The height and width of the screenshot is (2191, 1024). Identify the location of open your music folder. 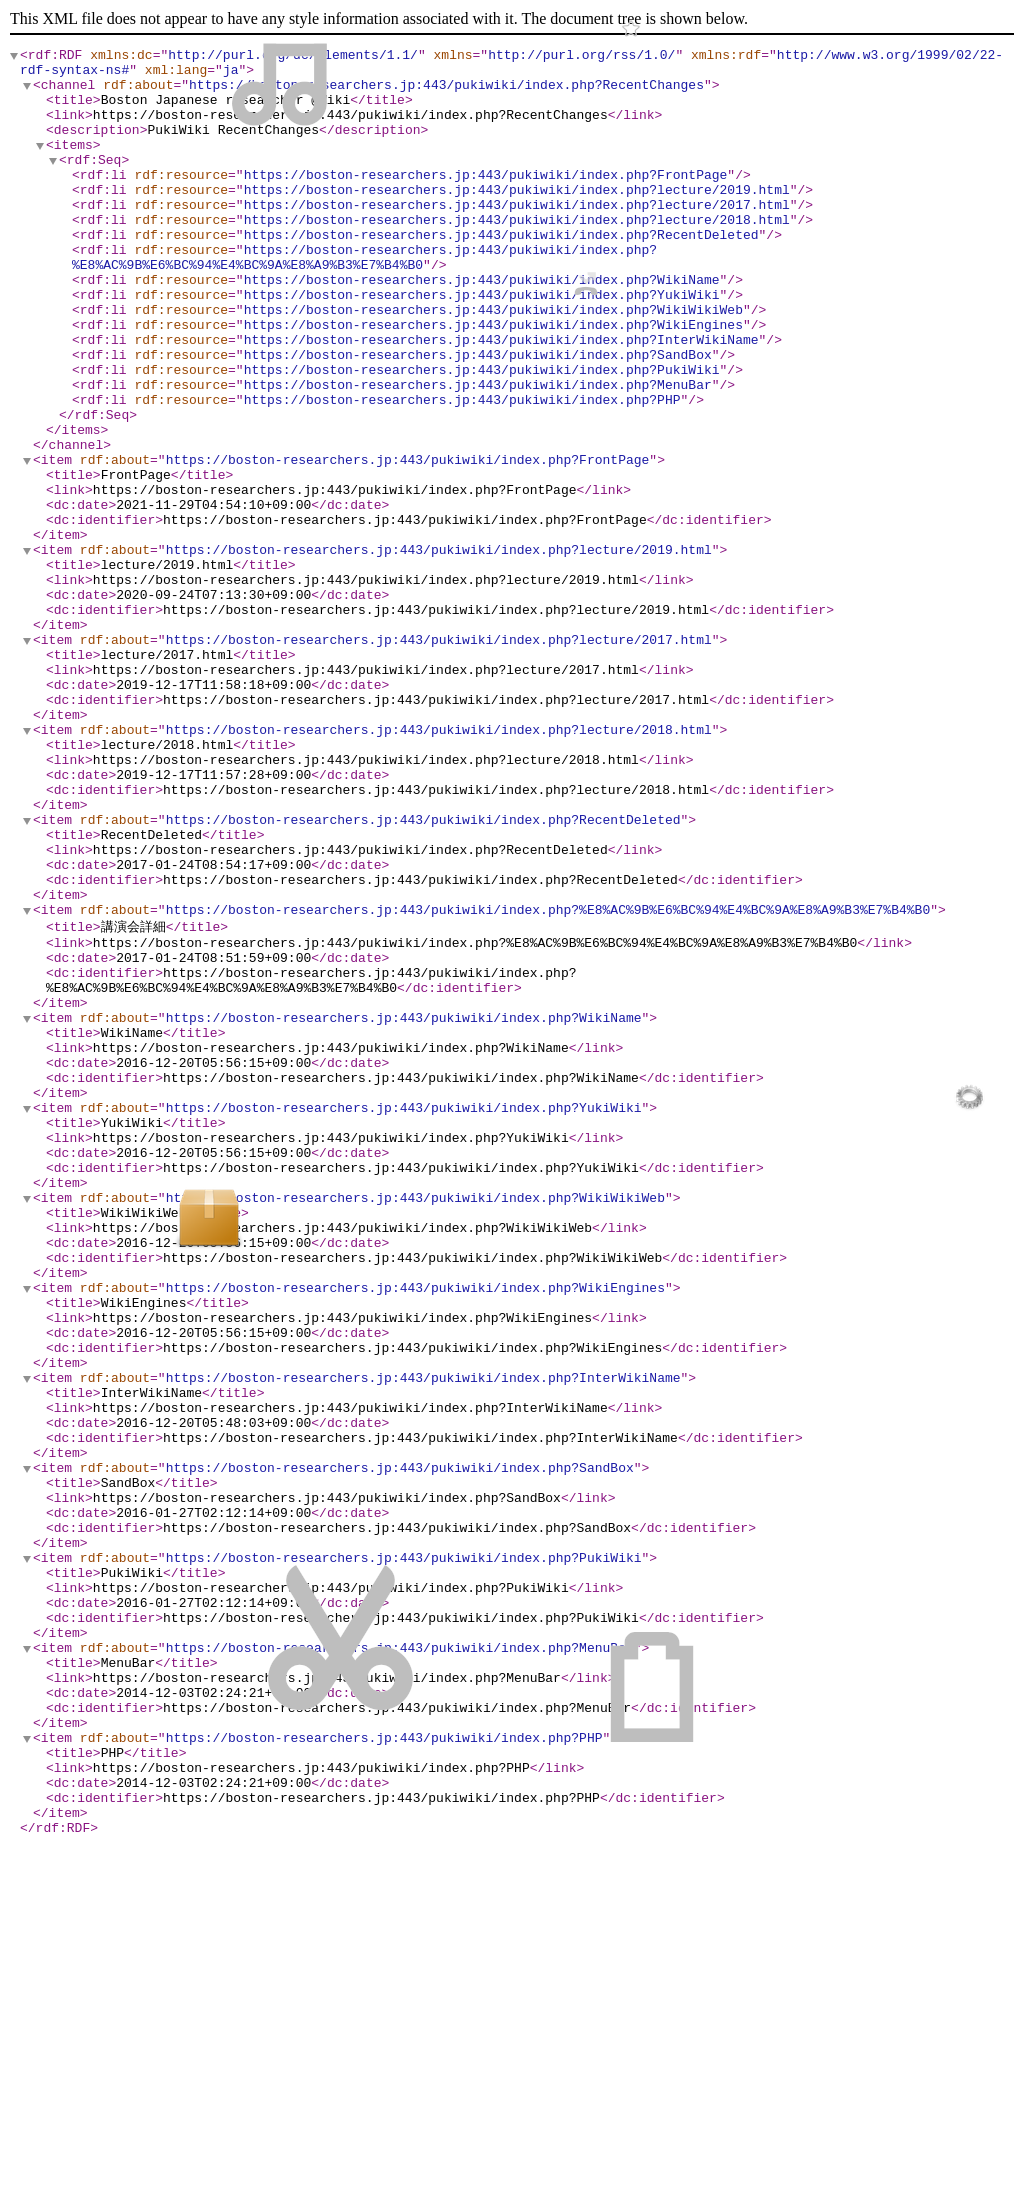
(282, 81).